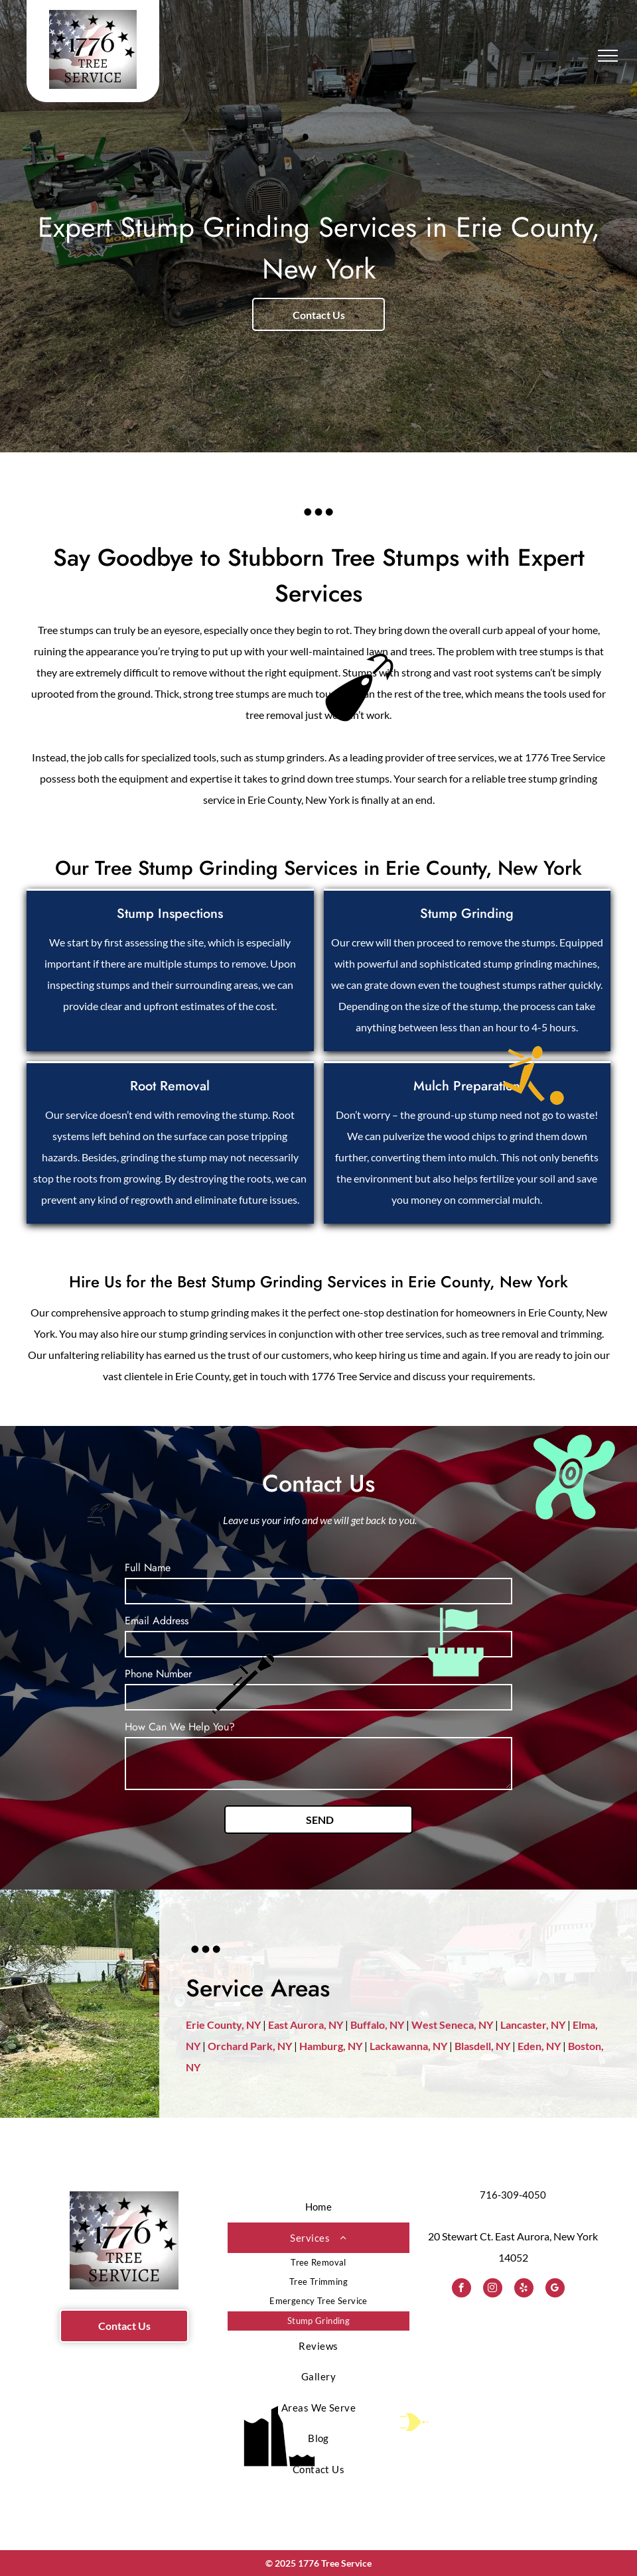 The image size is (637, 2576). I want to click on represents a NOR logic gate in circuit design, so click(414, 2422).